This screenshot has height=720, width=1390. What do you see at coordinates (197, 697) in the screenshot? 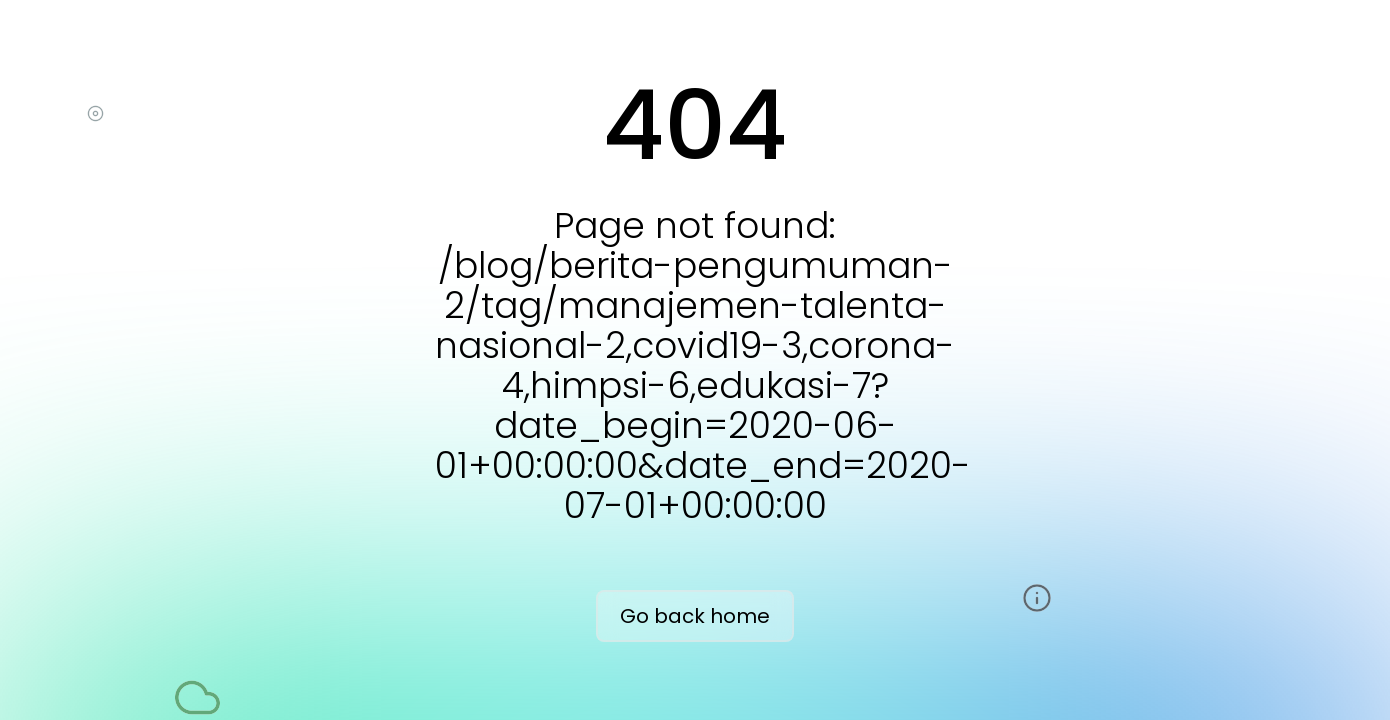
I see `access cloud storage` at bounding box center [197, 697].